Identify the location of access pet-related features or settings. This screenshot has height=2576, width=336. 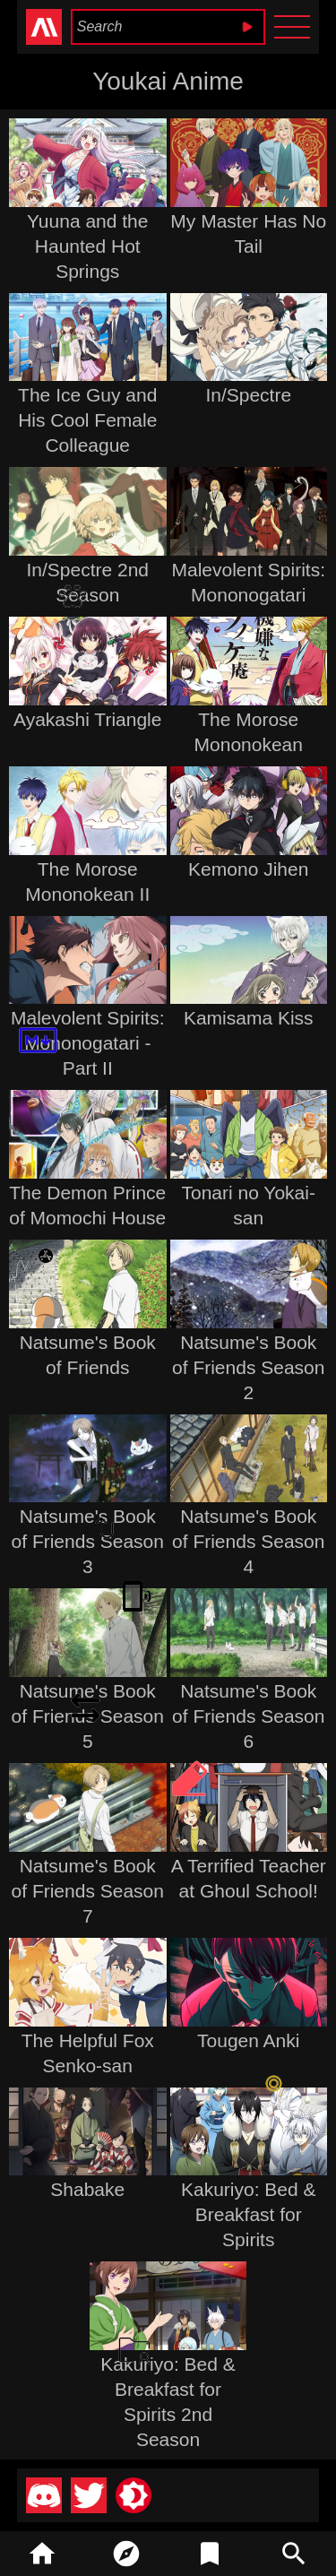
(73, 596).